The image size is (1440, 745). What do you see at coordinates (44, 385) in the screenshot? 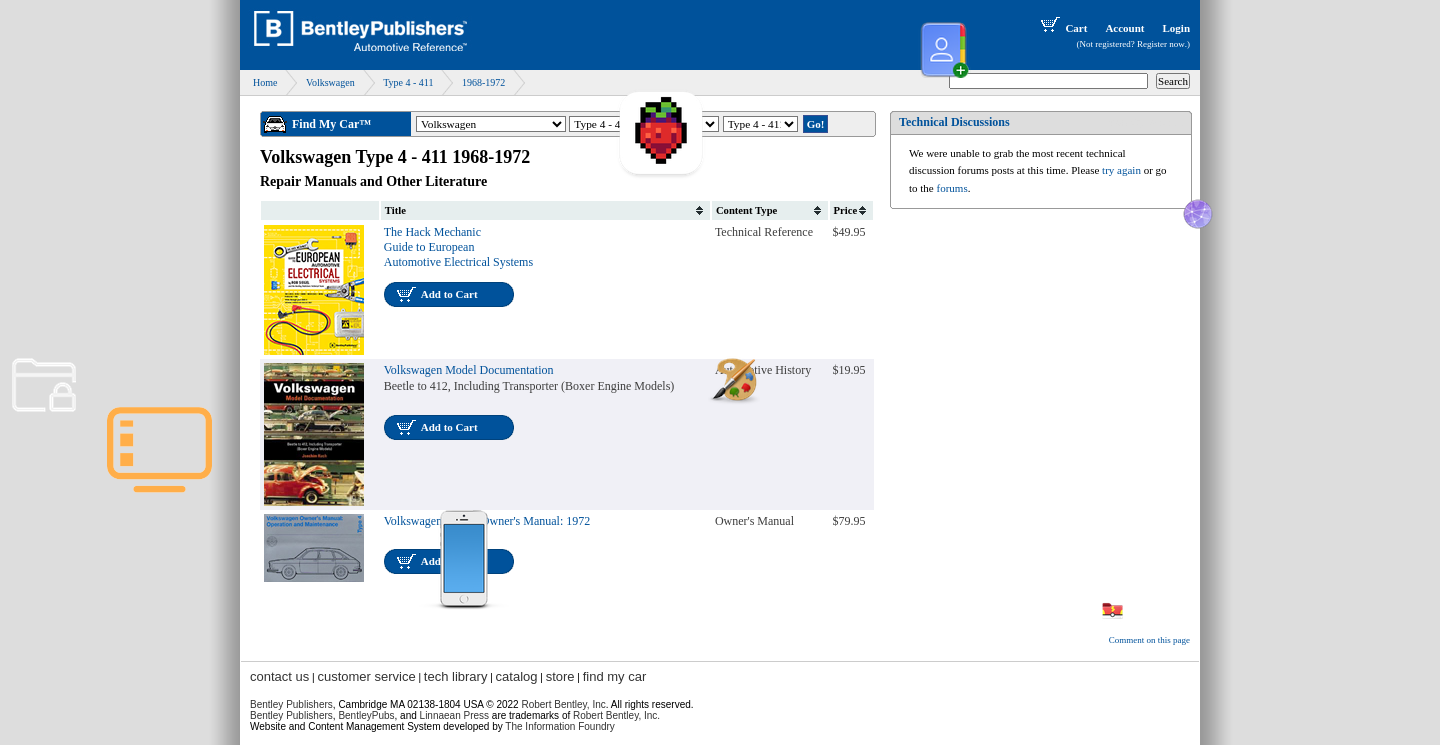
I see `access encrypted vault storage` at bounding box center [44, 385].